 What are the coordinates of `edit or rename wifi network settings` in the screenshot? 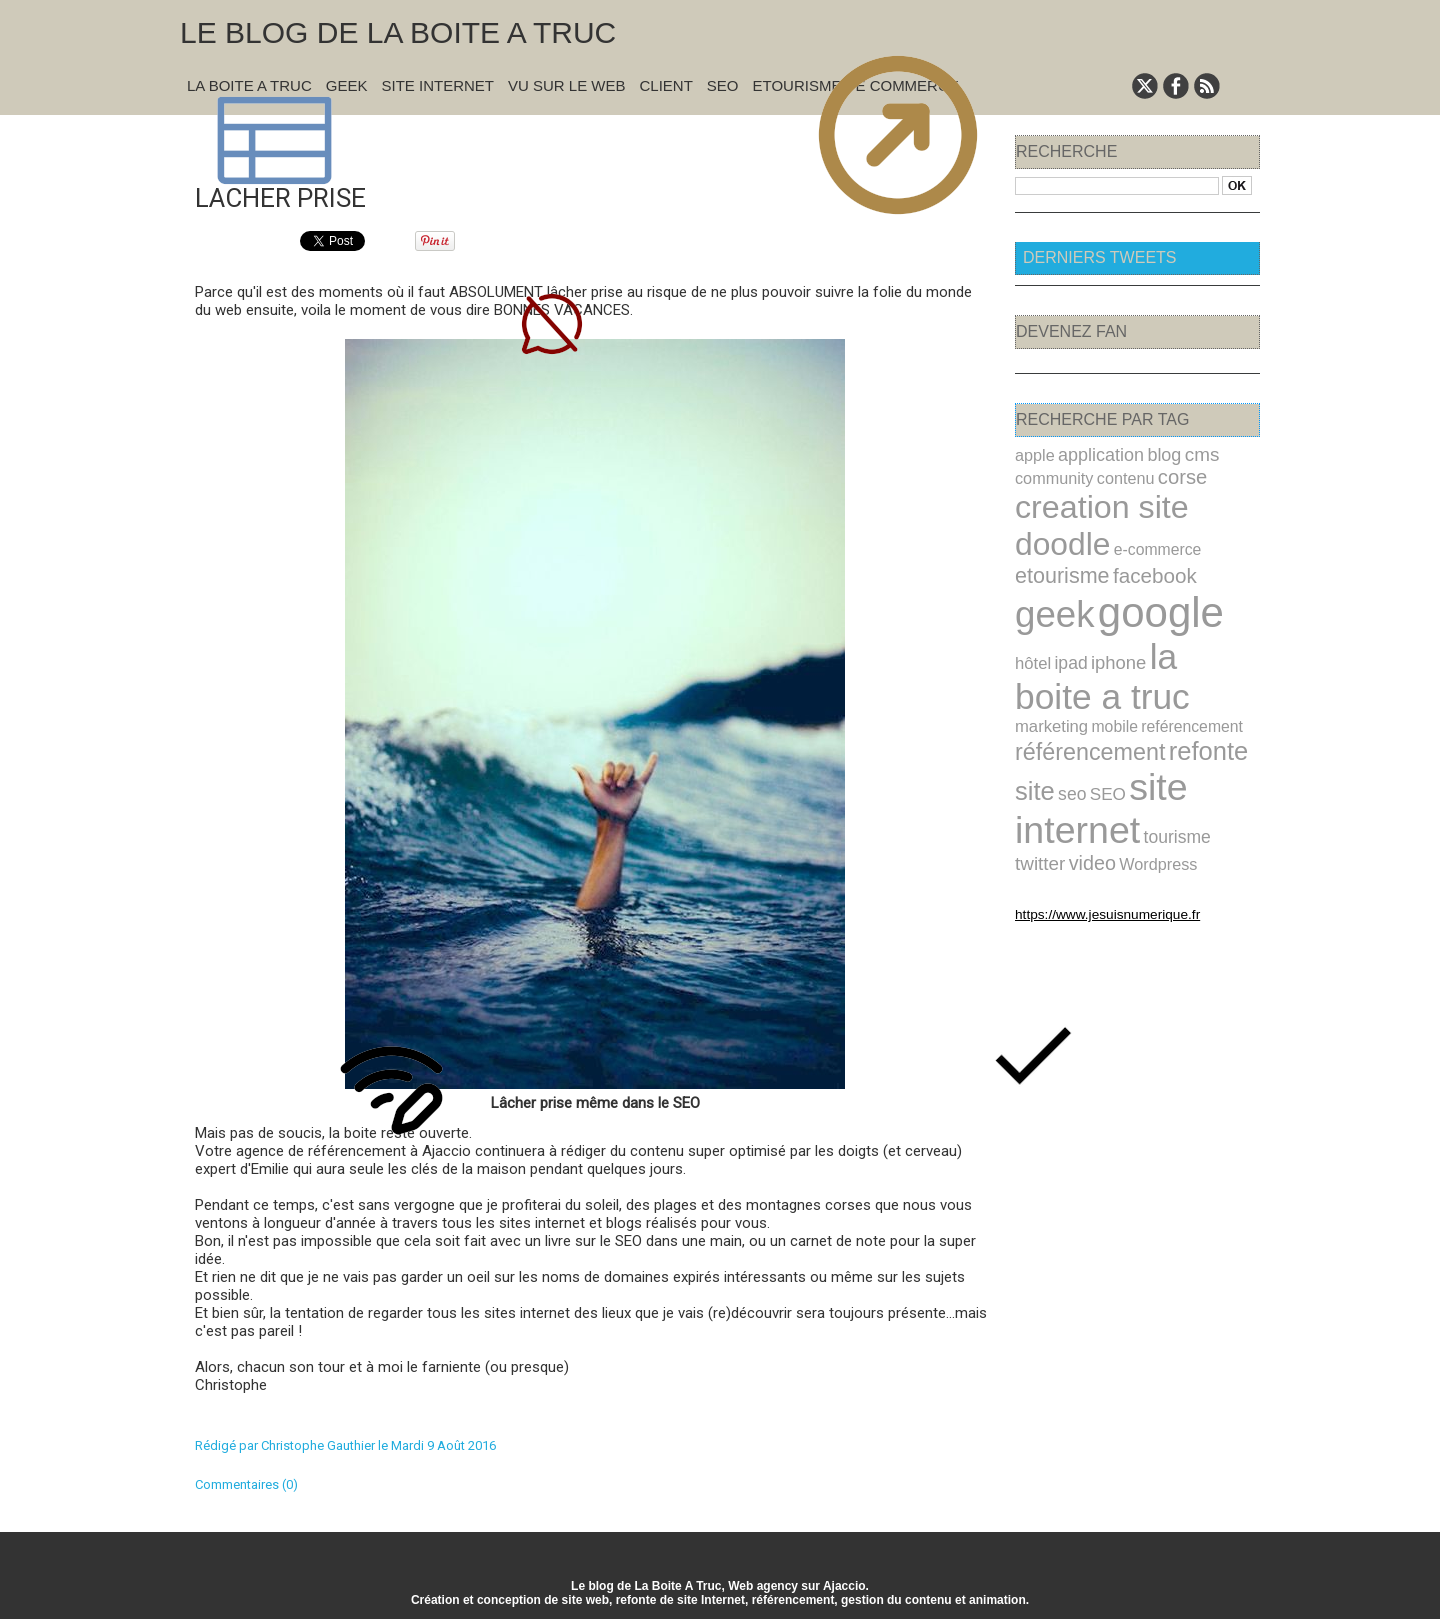 It's located at (391, 1083).